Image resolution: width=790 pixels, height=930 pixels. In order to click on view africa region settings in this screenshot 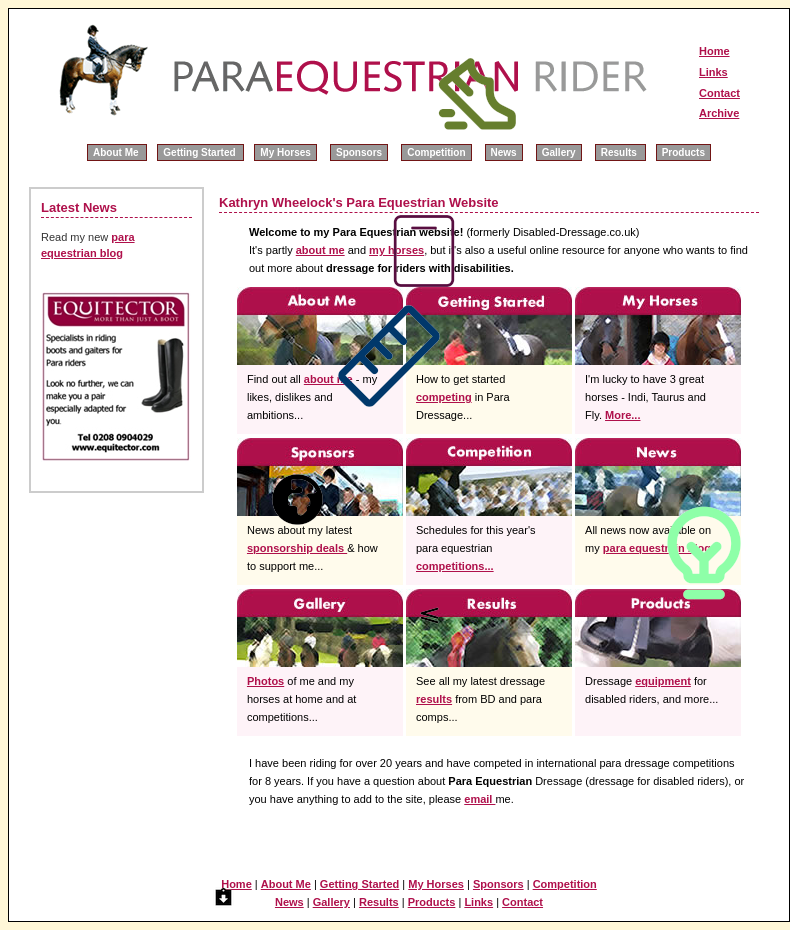, I will do `click(297, 499)`.